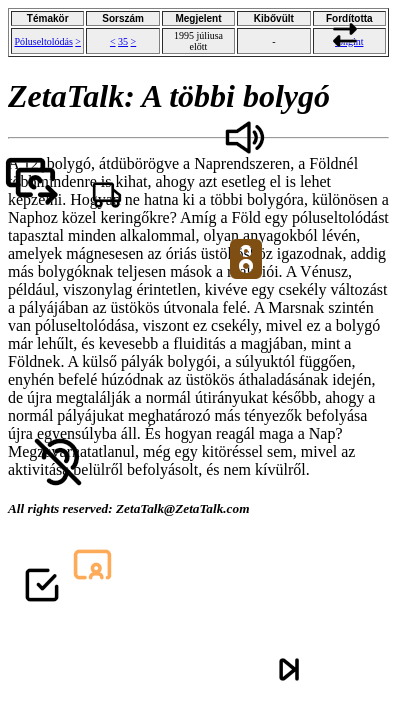 The height and width of the screenshot is (720, 397). I want to click on mark item as complete, so click(42, 585).